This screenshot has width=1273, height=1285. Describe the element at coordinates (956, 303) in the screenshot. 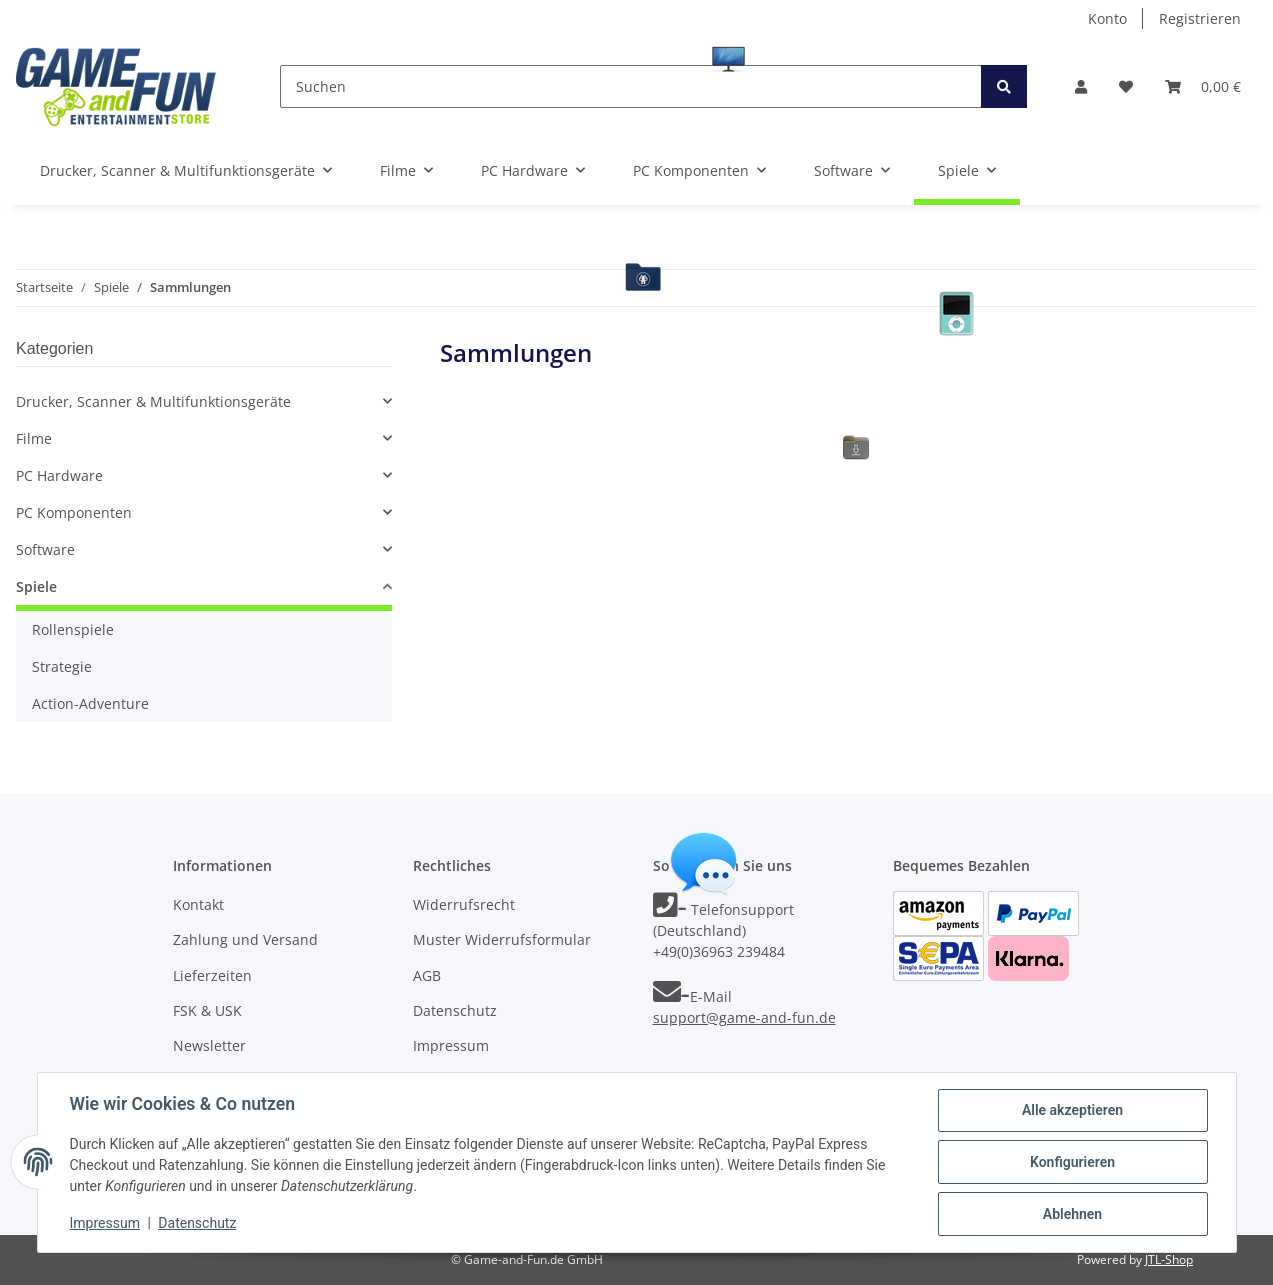

I see `iPod nano device connected` at that location.